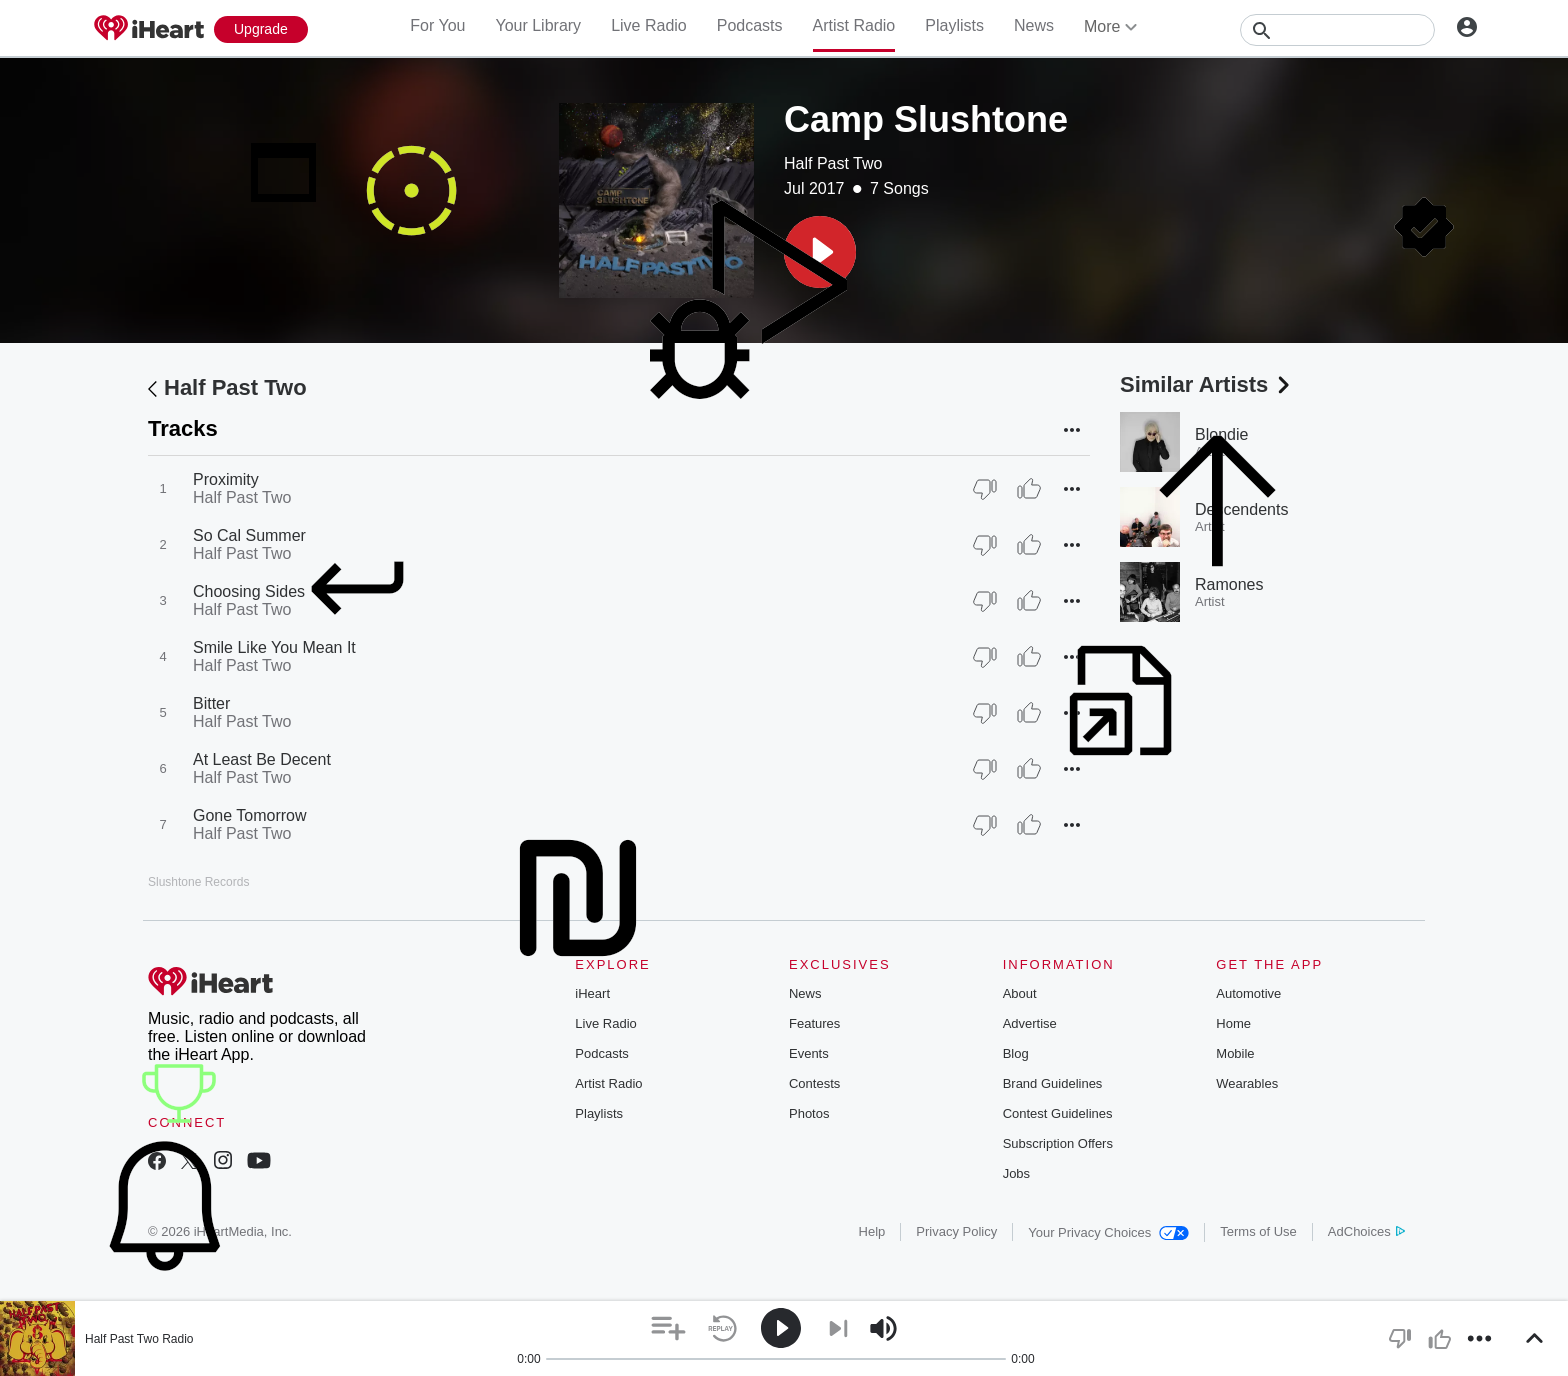  I want to click on move item up in a list, so click(1212, 501).